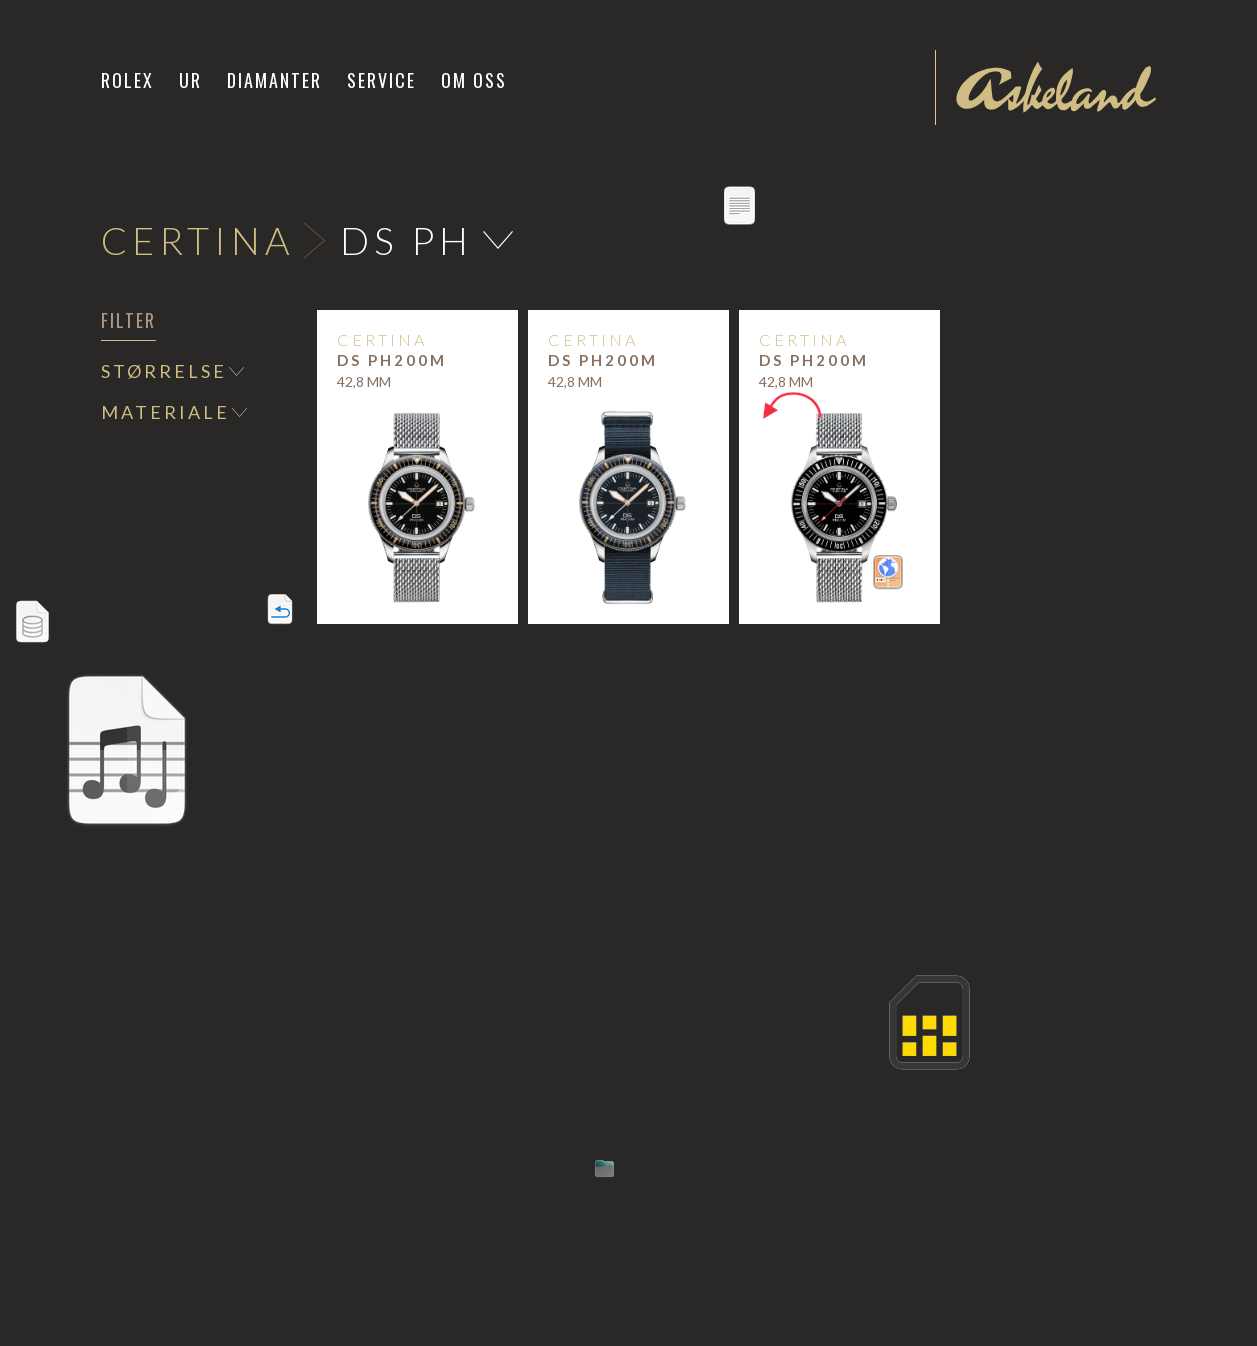 This screenshot has height=1346, width=1257. What do you see at coordinates (127, 750) in the screenshot?
I see `an audio melody file type` at bounding box center [127, 750].